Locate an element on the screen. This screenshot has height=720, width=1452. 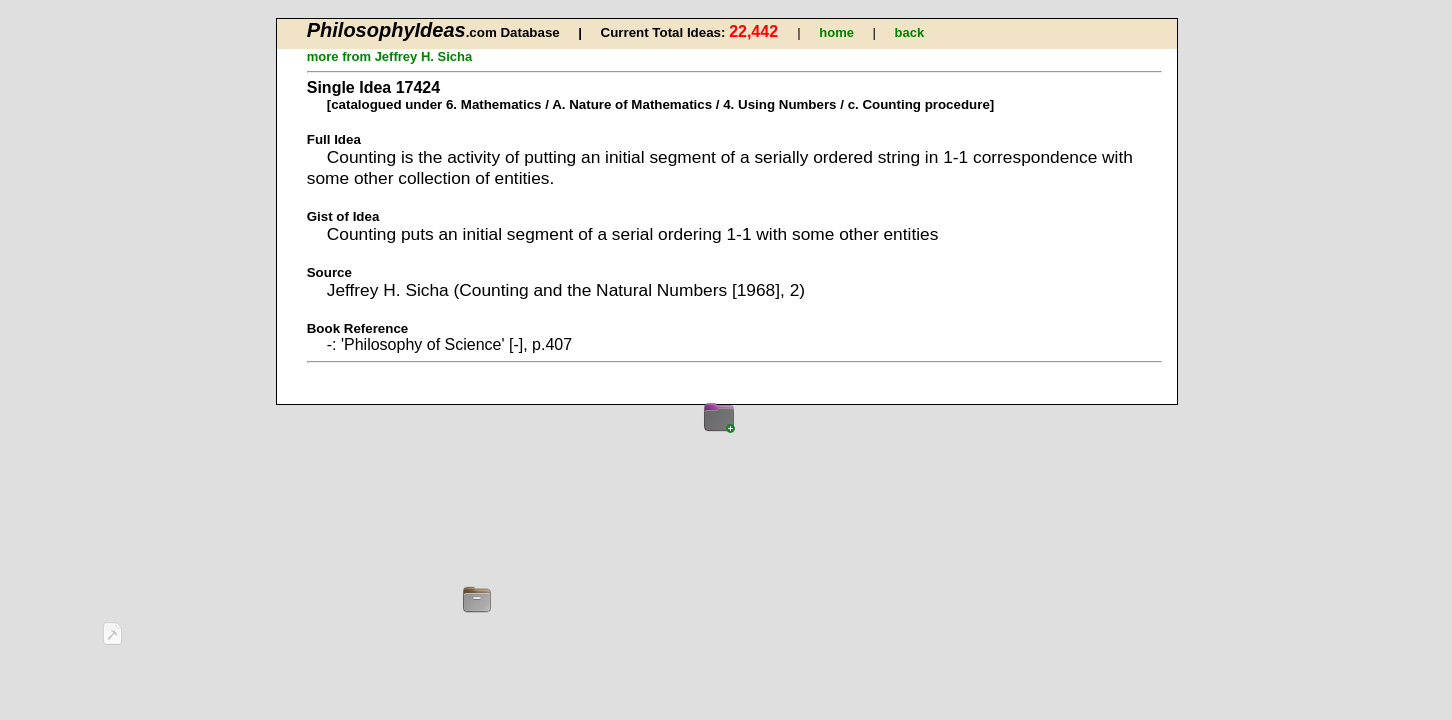
a cmake build configuration file is located at coordinates (112, 633).